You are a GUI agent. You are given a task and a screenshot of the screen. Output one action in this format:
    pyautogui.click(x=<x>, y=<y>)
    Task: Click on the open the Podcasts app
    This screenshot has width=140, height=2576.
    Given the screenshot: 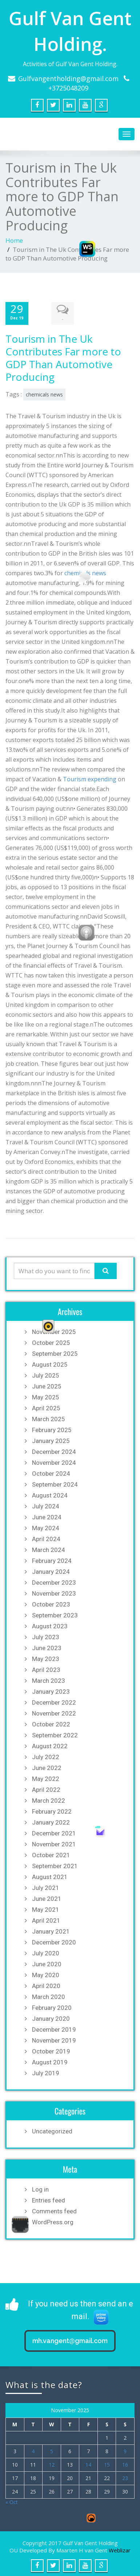 What is the action you would take?
    pyautogui.click(x=86, y=932)
    